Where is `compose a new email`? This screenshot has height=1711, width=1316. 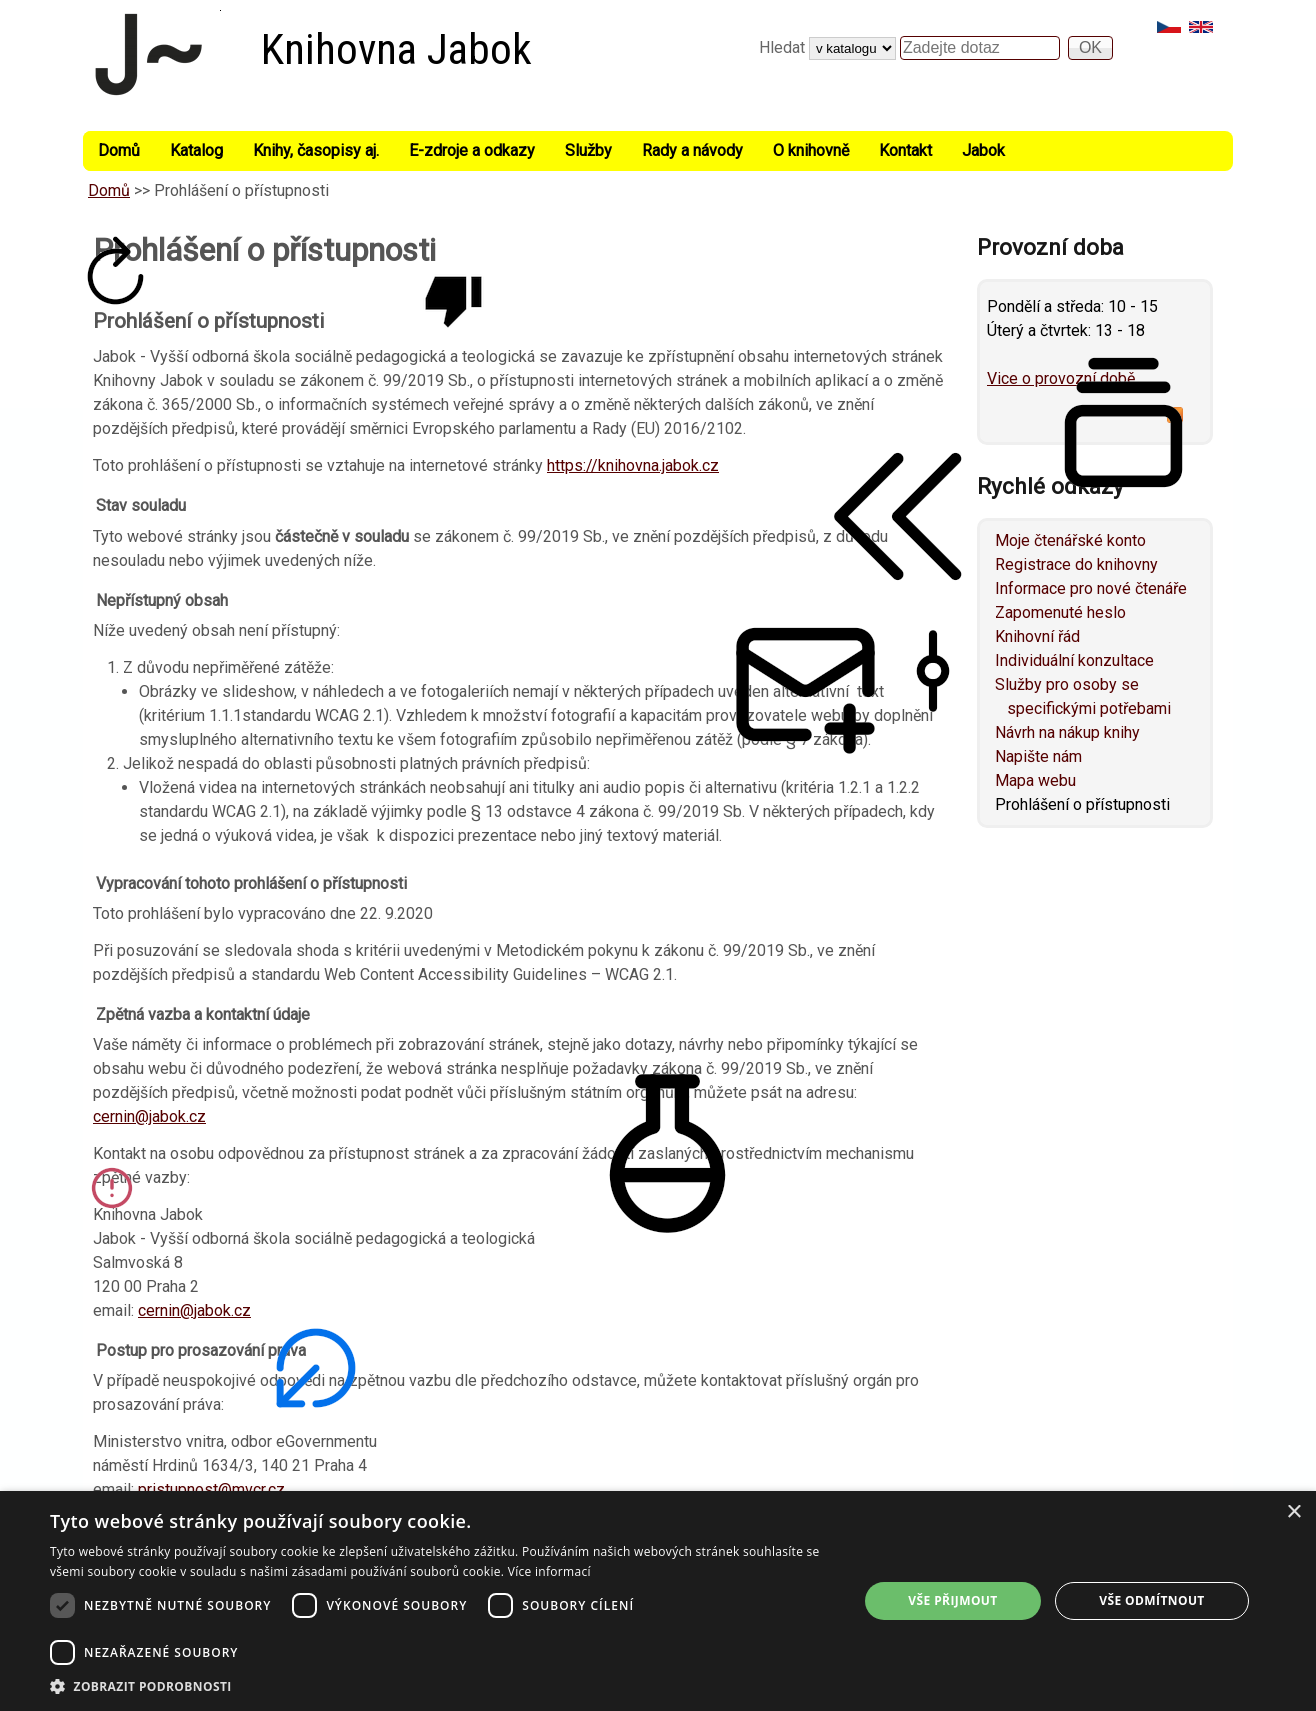
compose a new email is located at coordinates (805, 684).